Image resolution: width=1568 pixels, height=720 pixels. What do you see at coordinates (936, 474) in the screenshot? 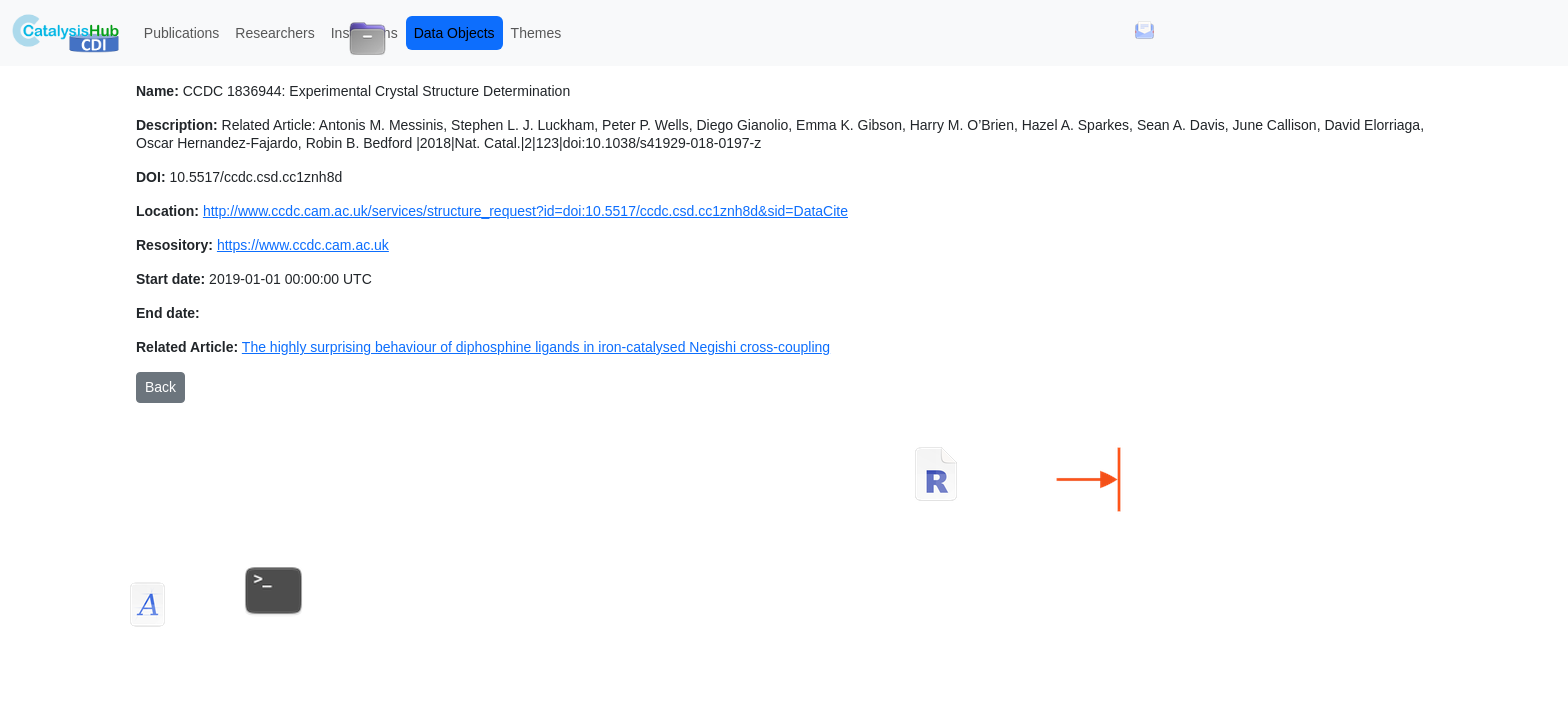
I see `an R programming language source file` at bounding box center [936, 474].